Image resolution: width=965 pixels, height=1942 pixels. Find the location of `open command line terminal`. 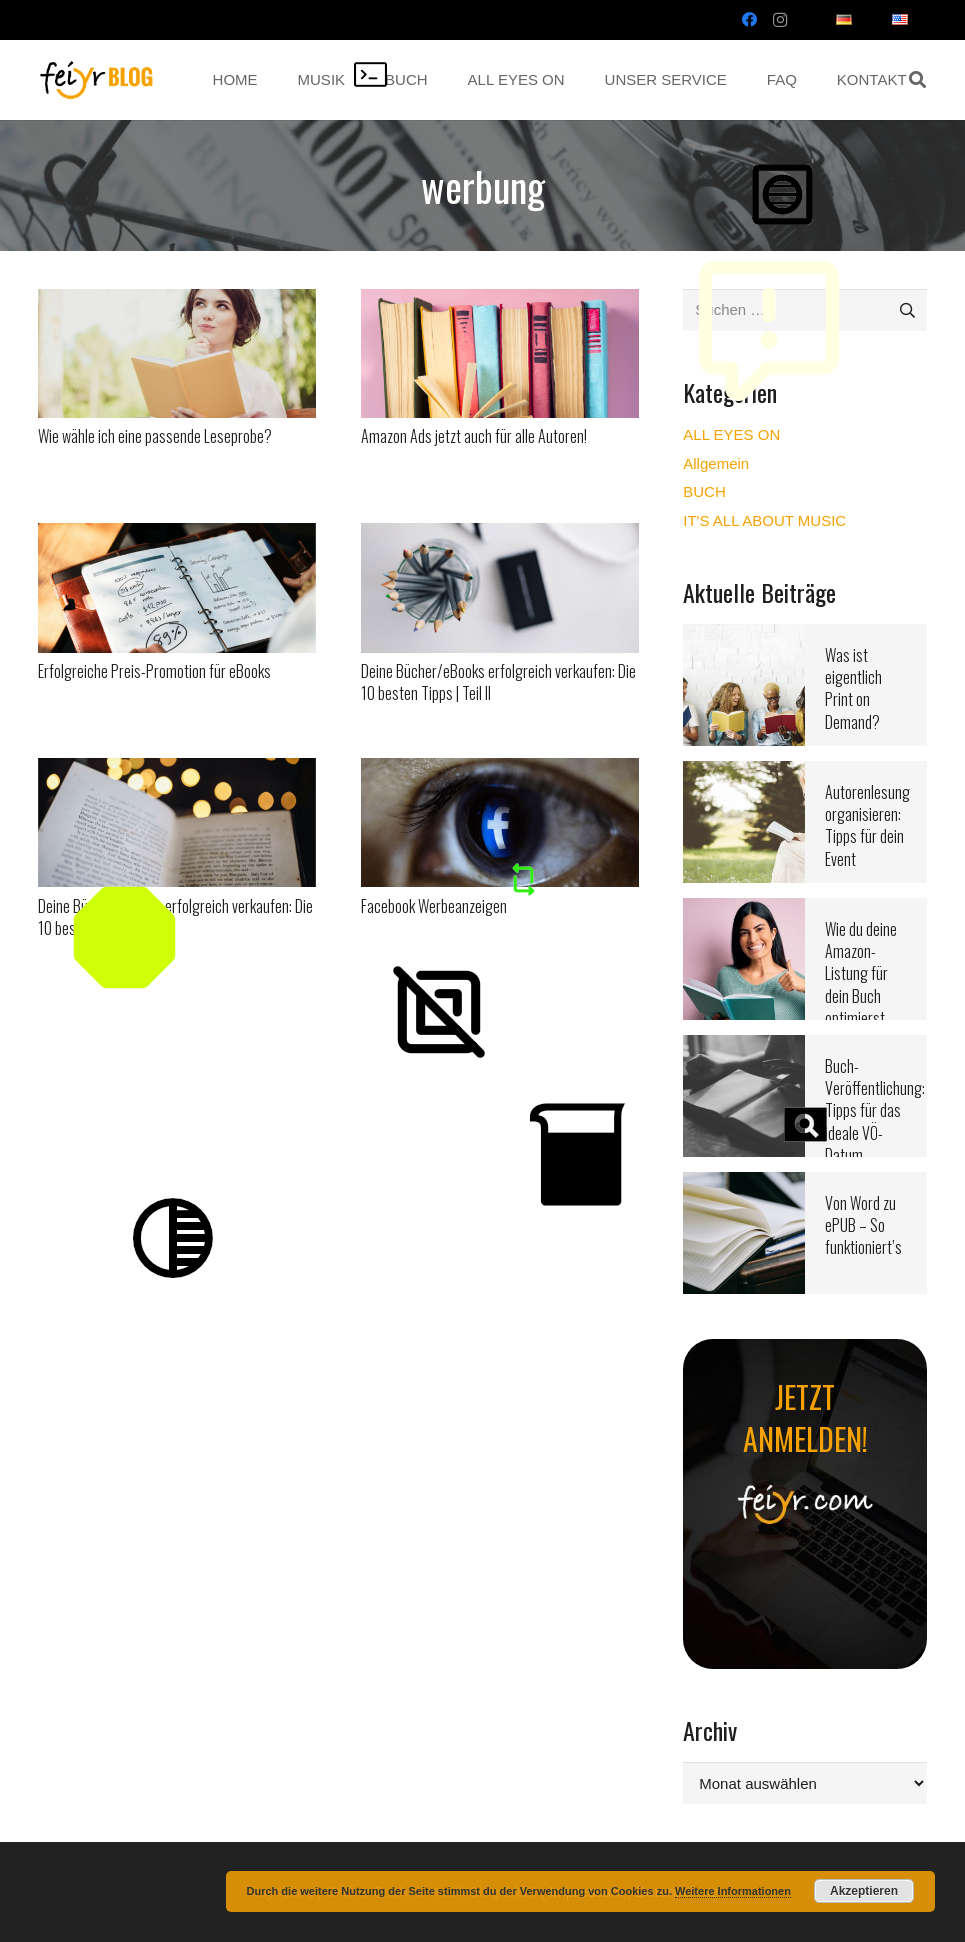

open command line terminal is located at coordinates (370, 74).